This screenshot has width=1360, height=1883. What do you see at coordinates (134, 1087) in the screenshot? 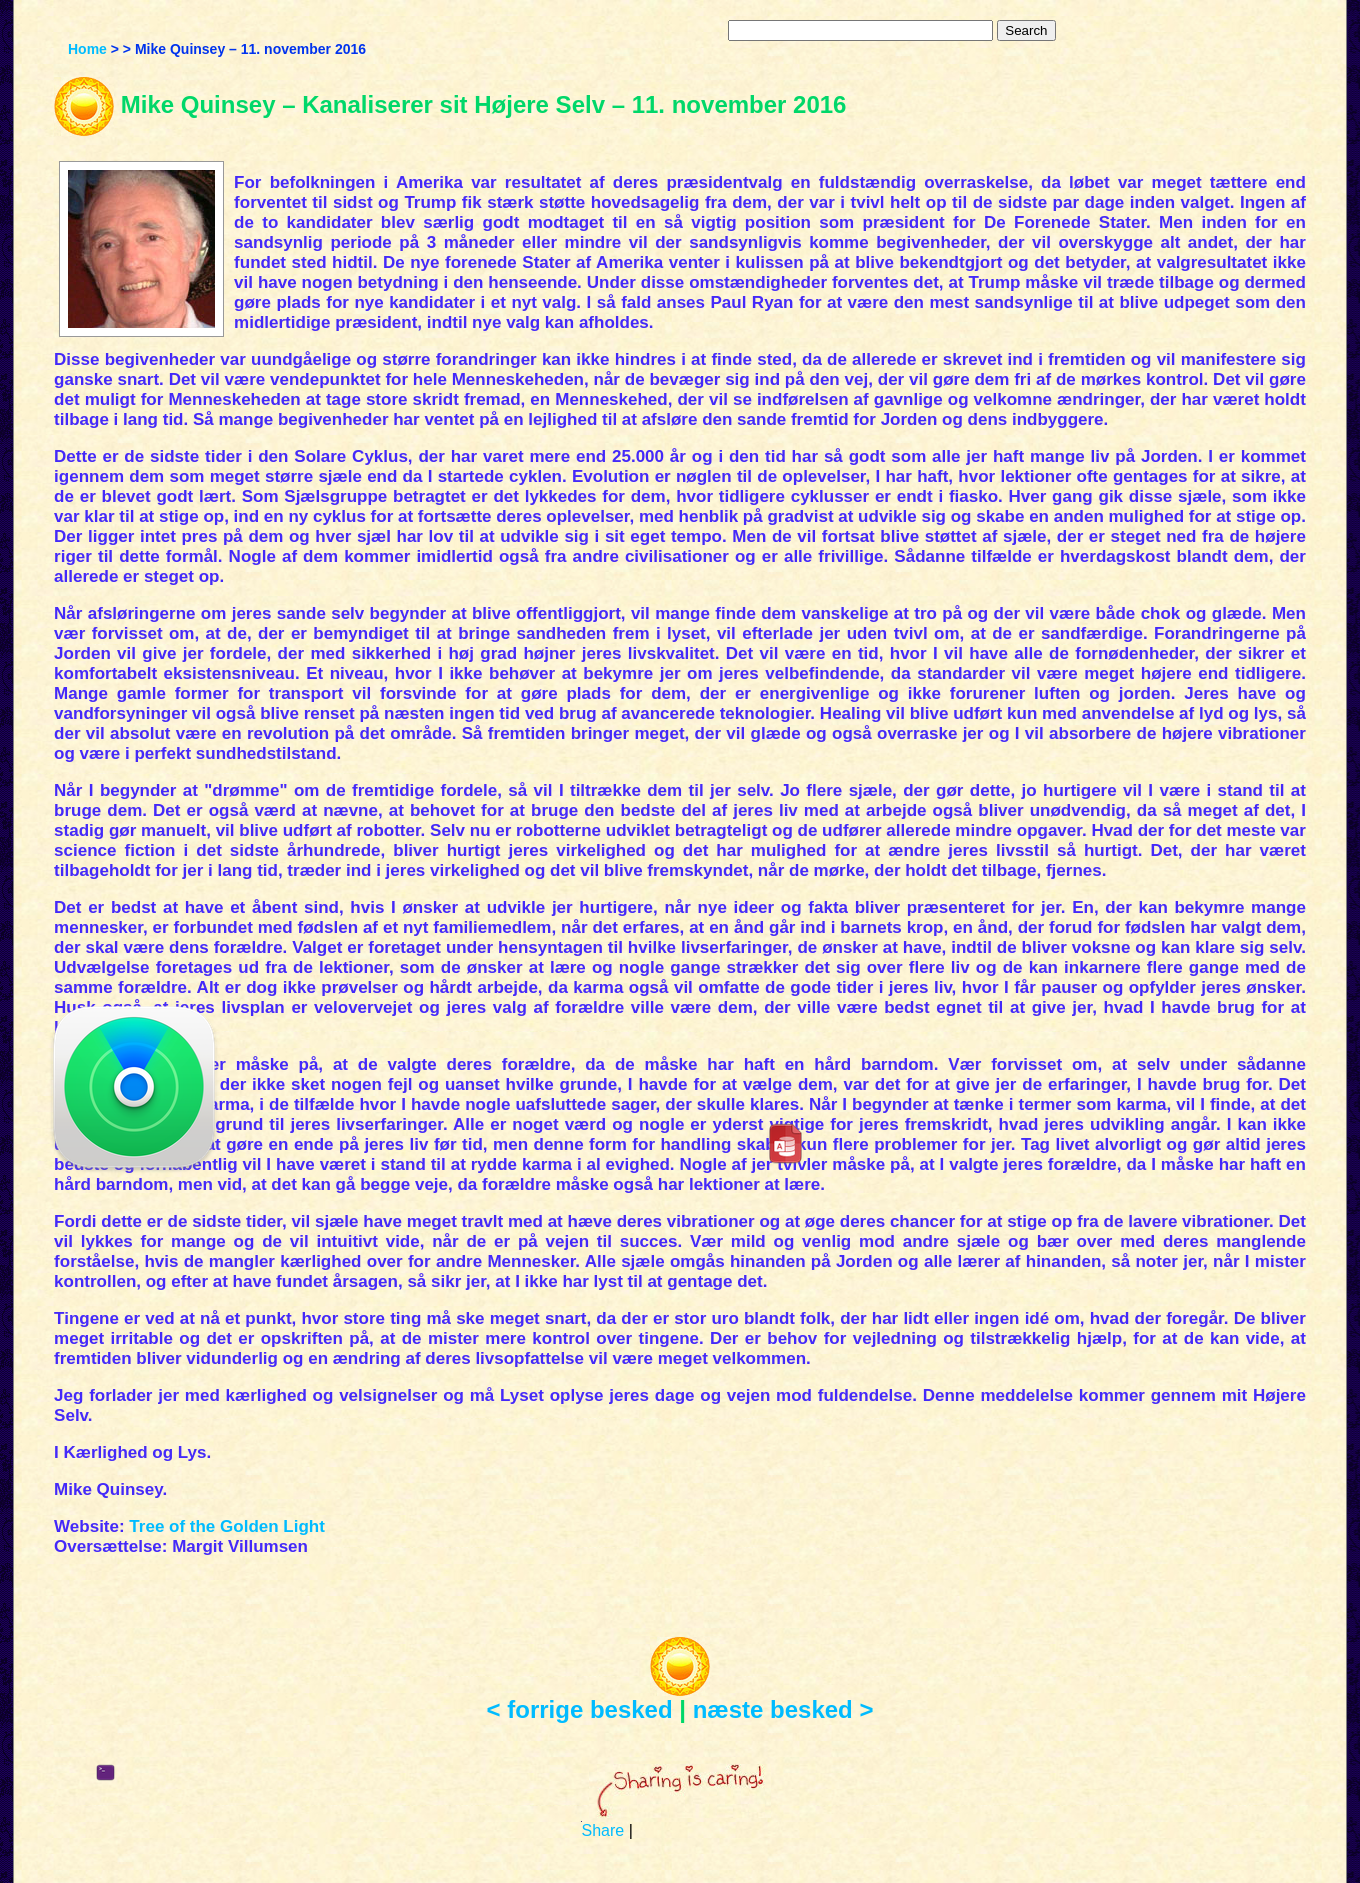
I see `open the Find My app to locate devices or people` at bounding box center [134, 1087].